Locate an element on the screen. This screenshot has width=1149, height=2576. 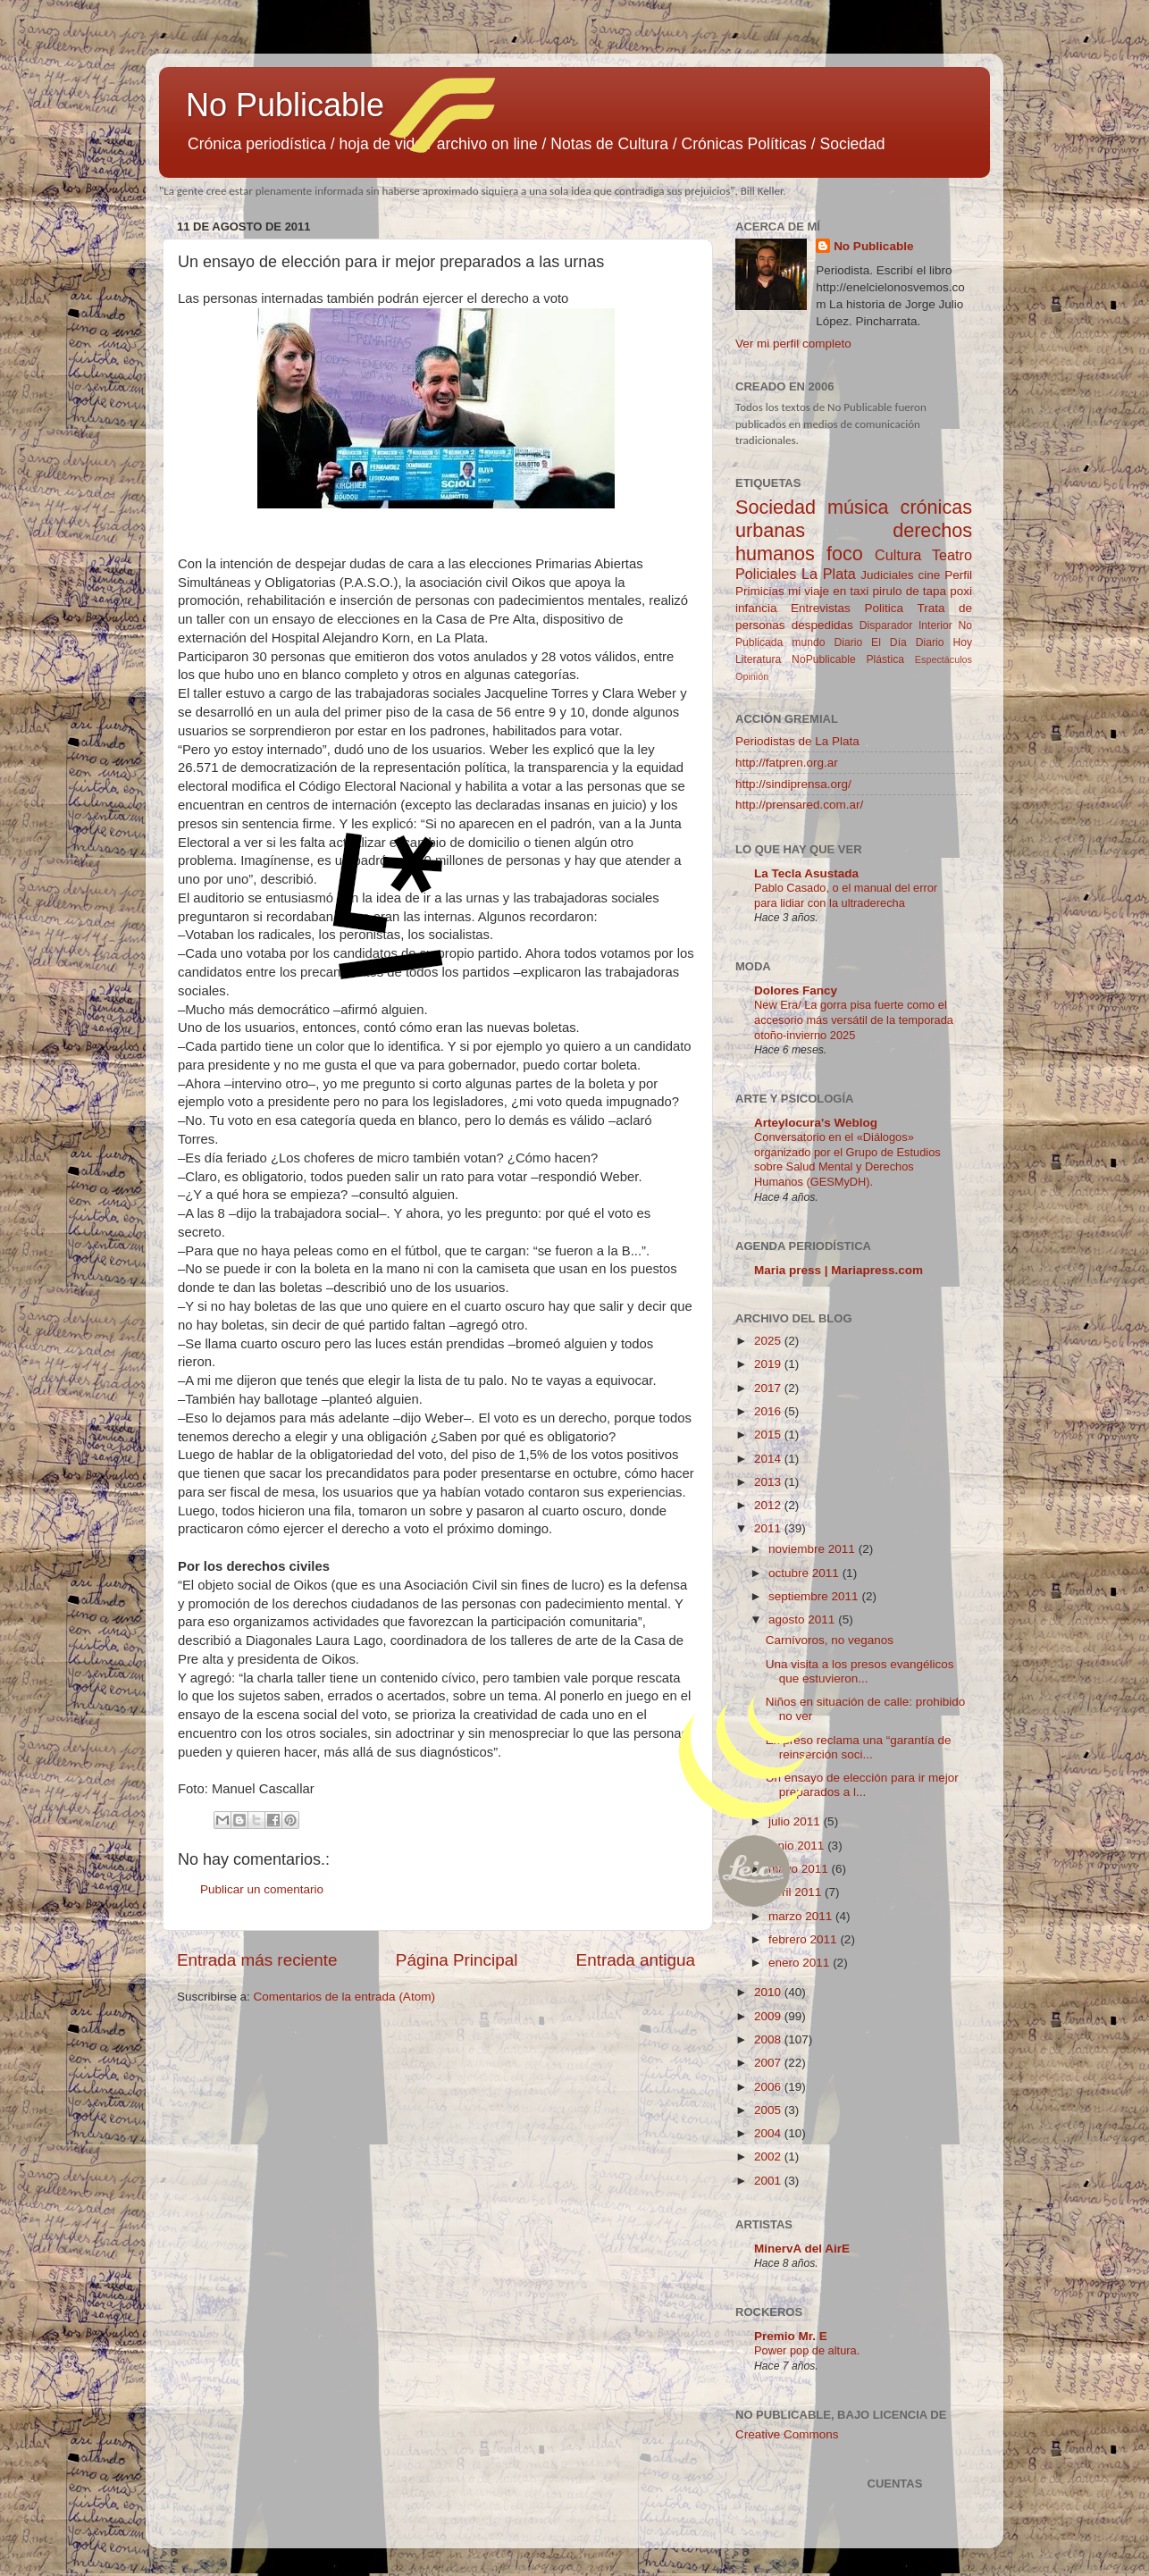
Resurrection Remix OS logo is located at coordinates (442, 115).